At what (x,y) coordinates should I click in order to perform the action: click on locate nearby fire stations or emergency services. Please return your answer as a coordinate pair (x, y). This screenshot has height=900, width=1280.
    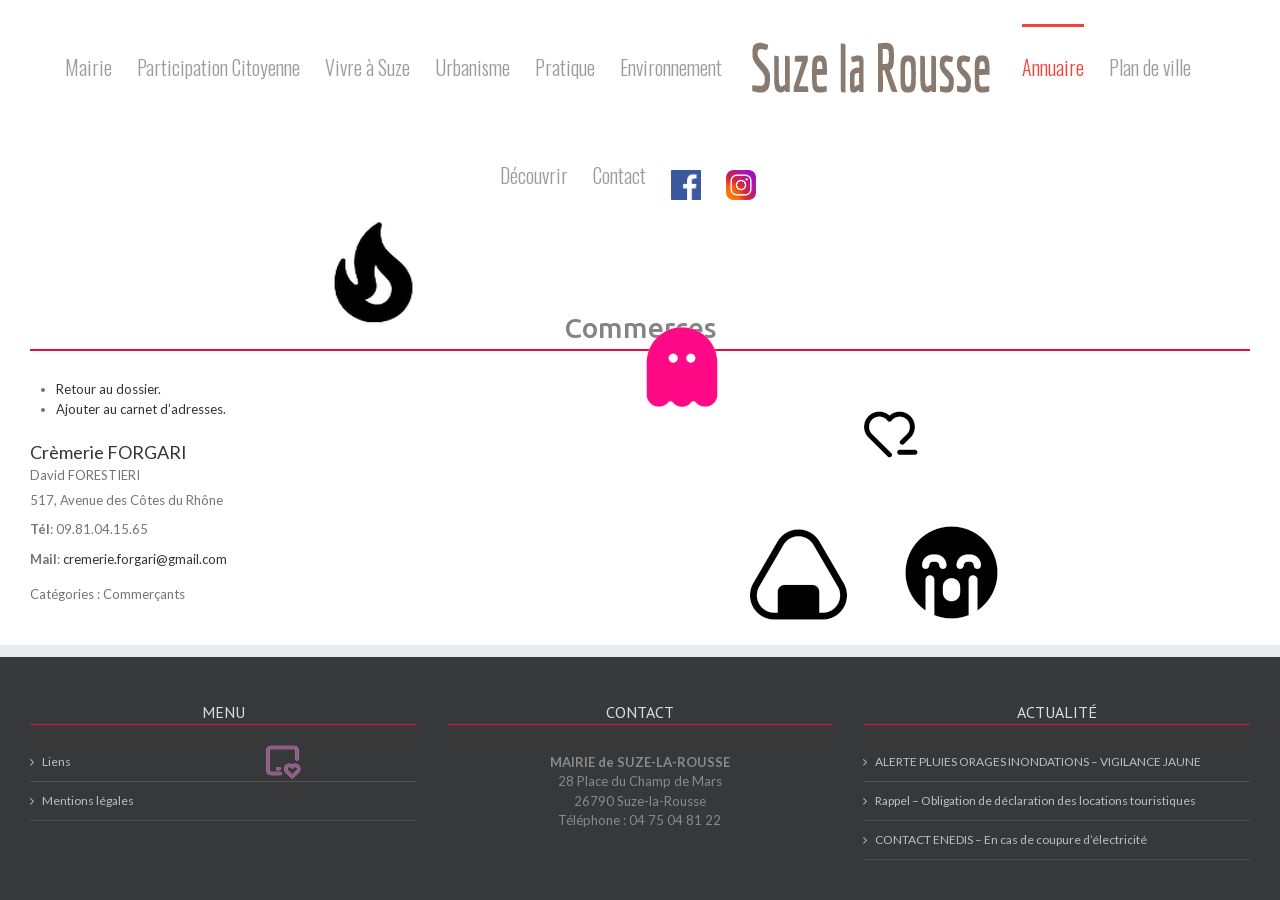
    Looking at the image, I should click on (373, 273).